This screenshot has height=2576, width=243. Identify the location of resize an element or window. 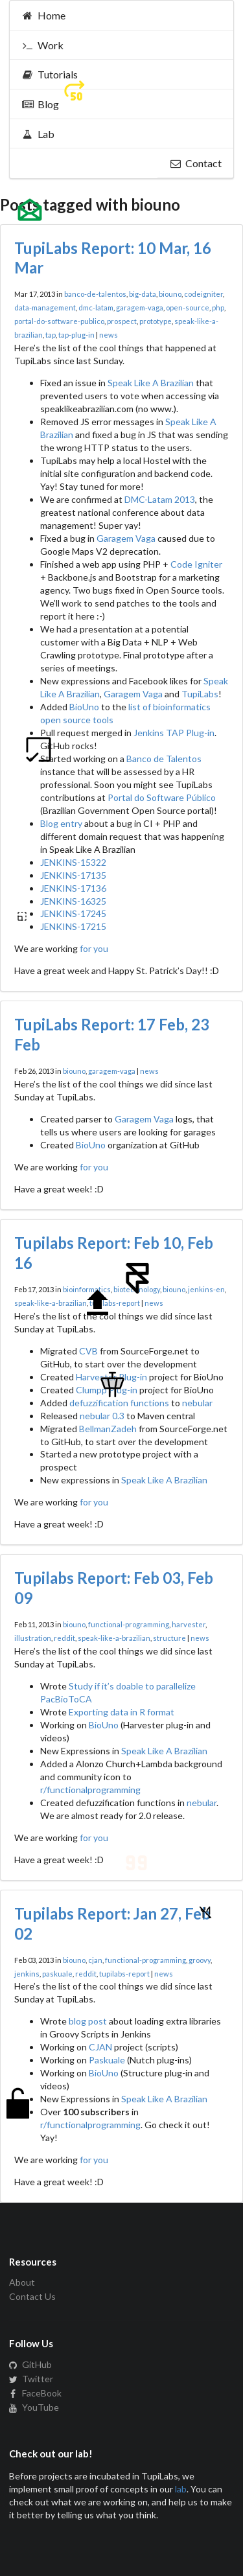
(22, 916).